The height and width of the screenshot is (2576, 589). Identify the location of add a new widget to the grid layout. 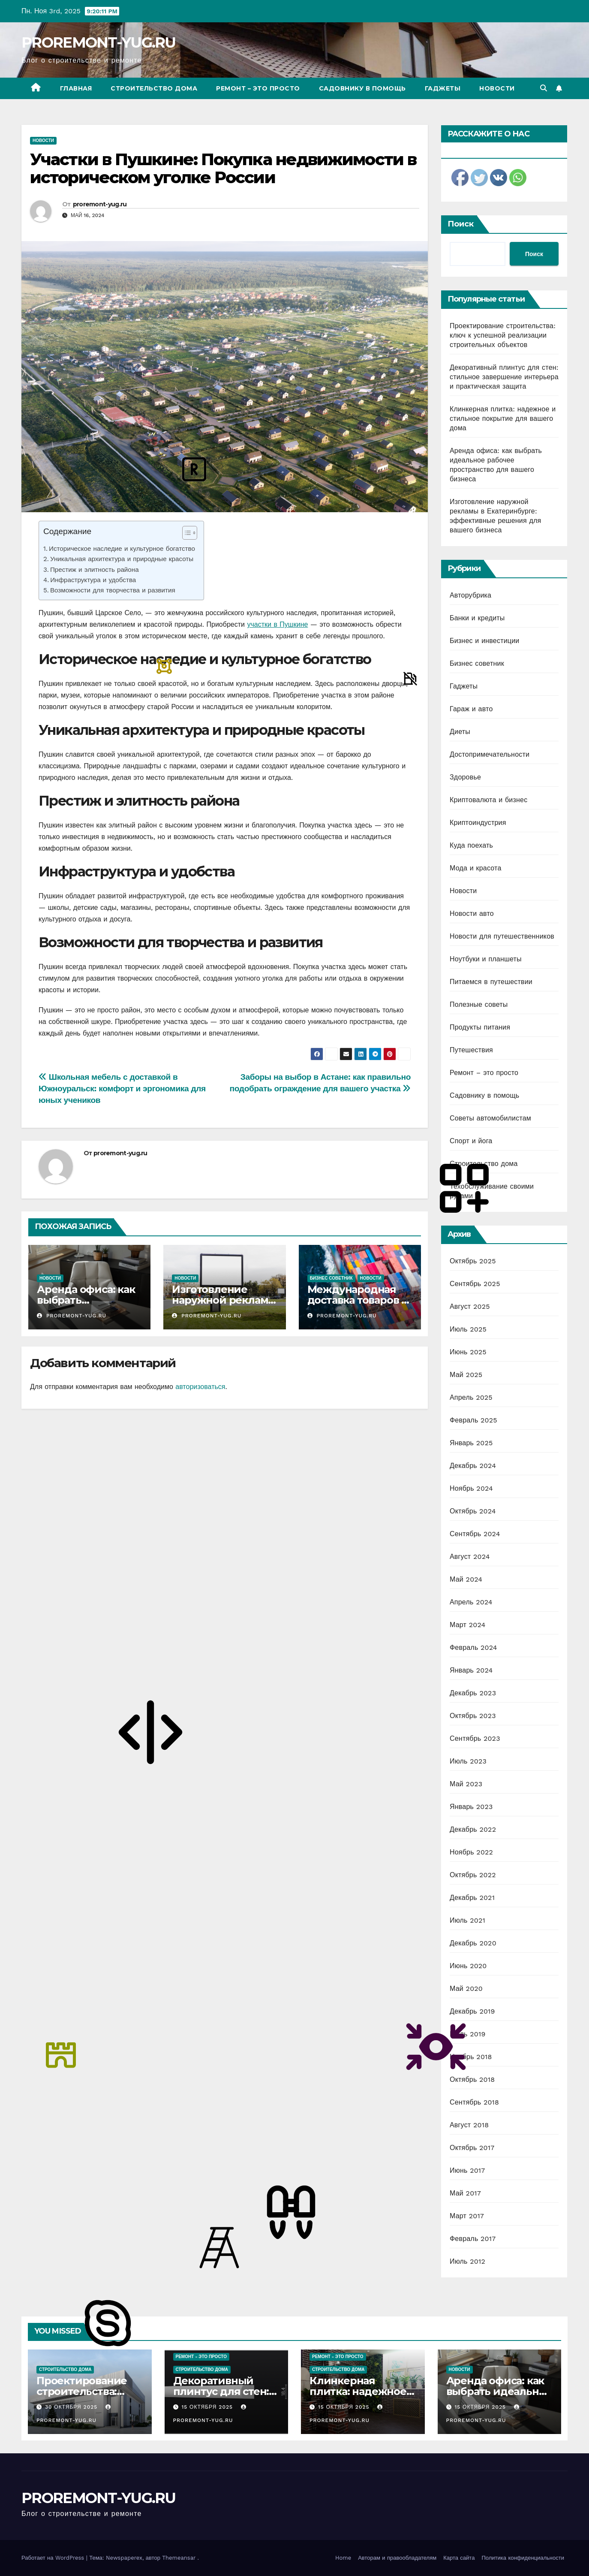
(464, 1188).